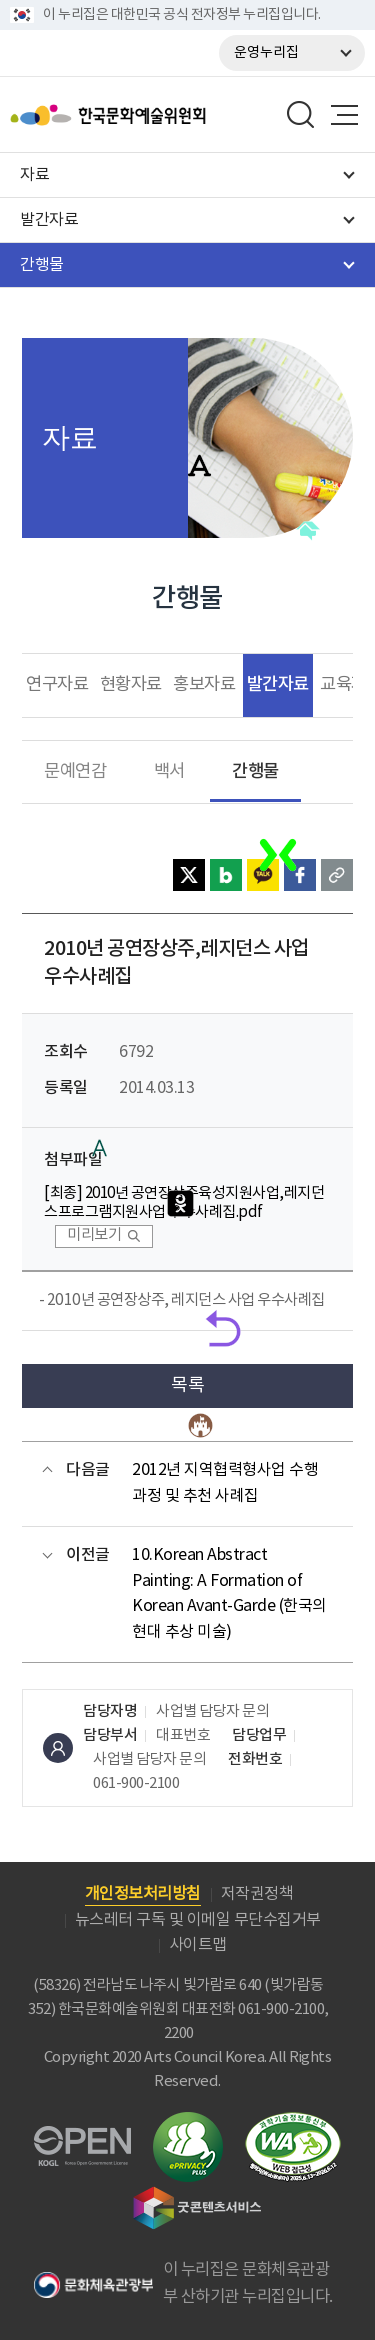 This screenshot has width=375, height=2340. What do you see at coordinates (180, 1203) in the screenshot?
I see `open odnoklassniki social network app` at bounding box center [180, 1203].